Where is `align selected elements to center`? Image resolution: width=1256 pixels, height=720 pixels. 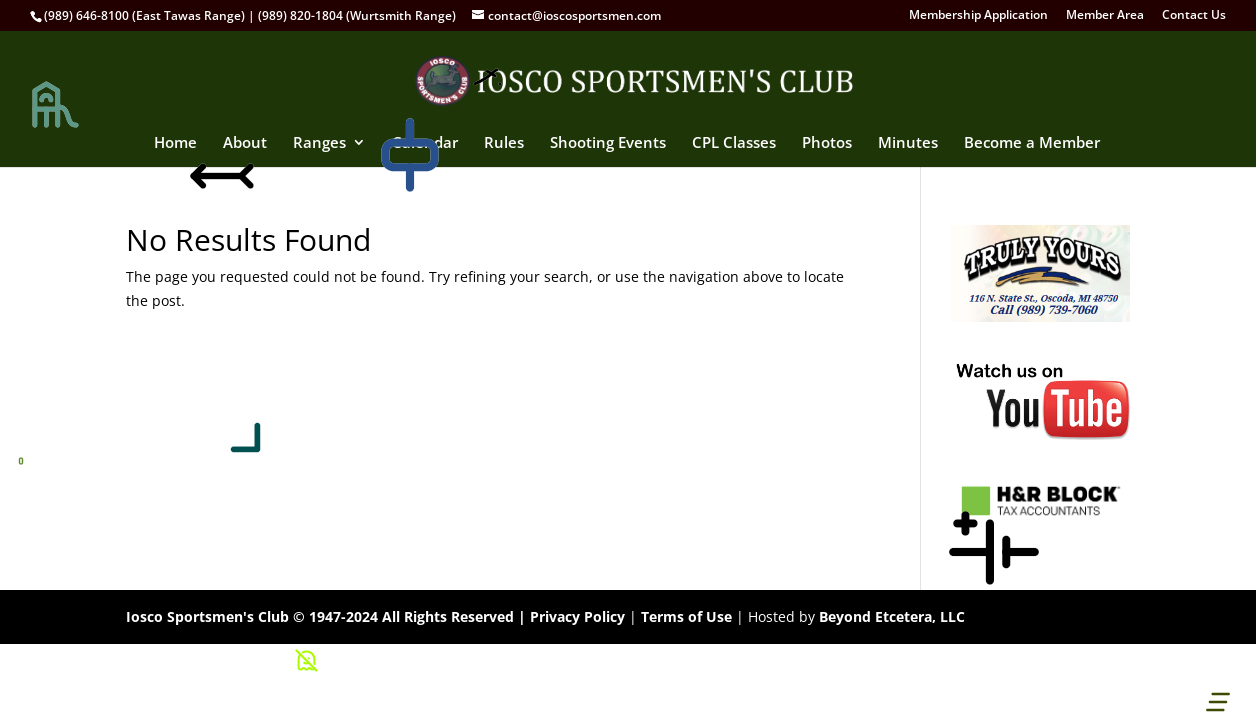
align selected elements to center is located at coordinates (410, 155).